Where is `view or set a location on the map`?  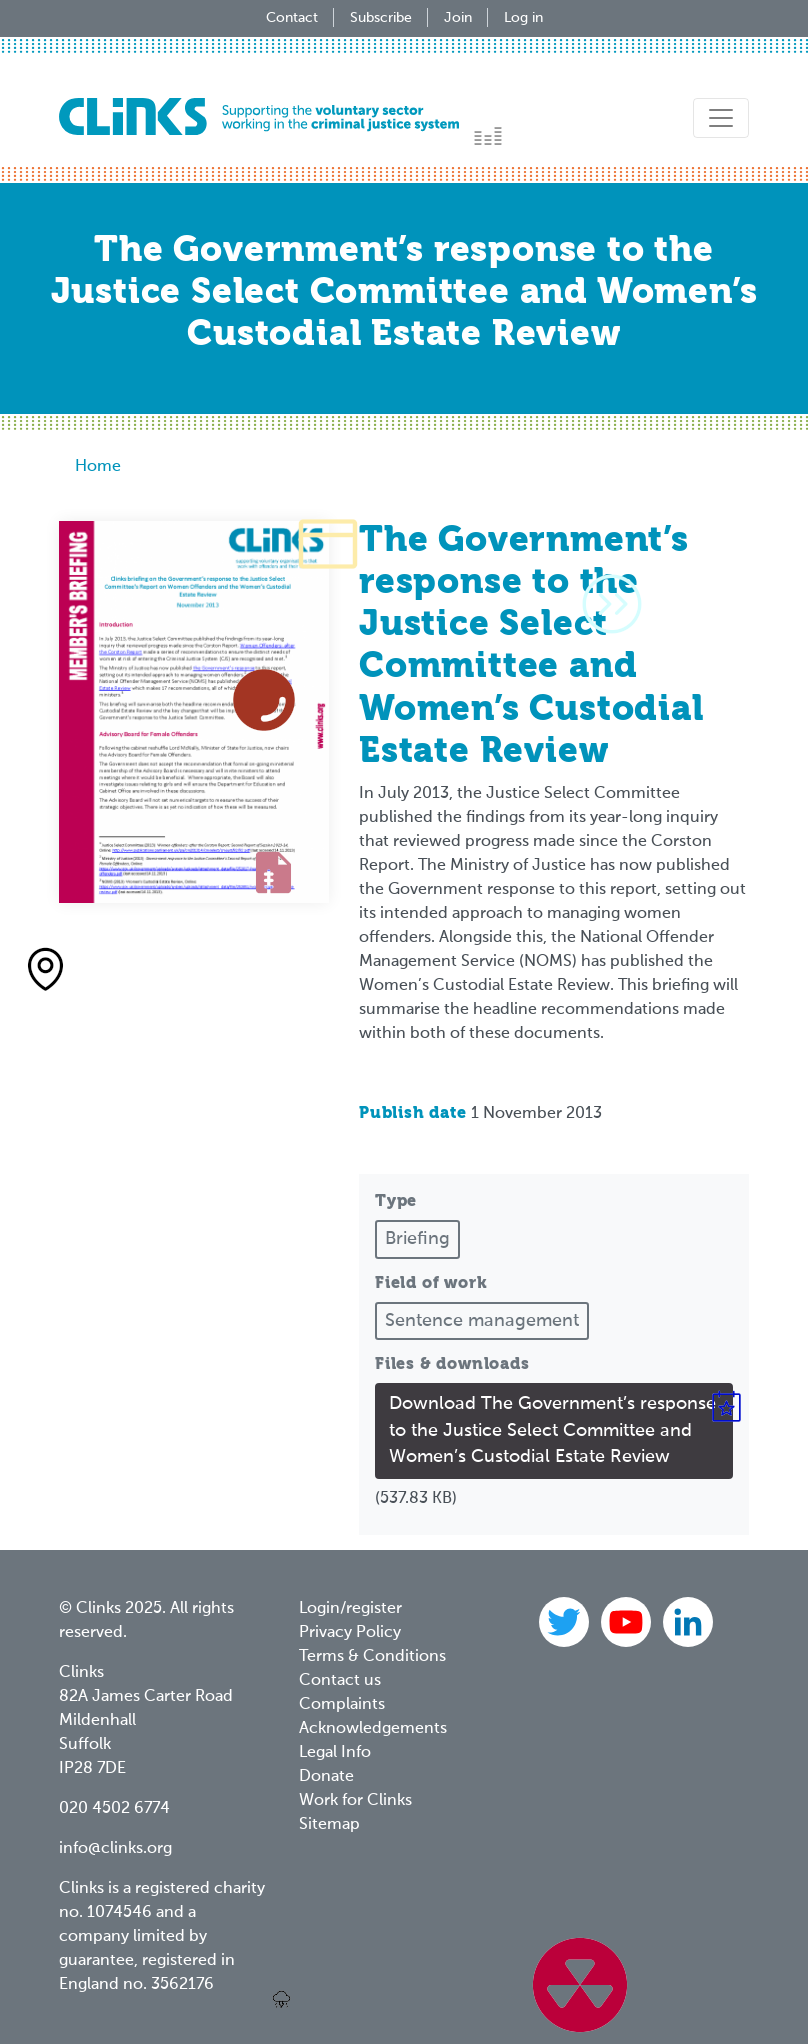 view or set a location on the map is located at coordinates (45, 968).